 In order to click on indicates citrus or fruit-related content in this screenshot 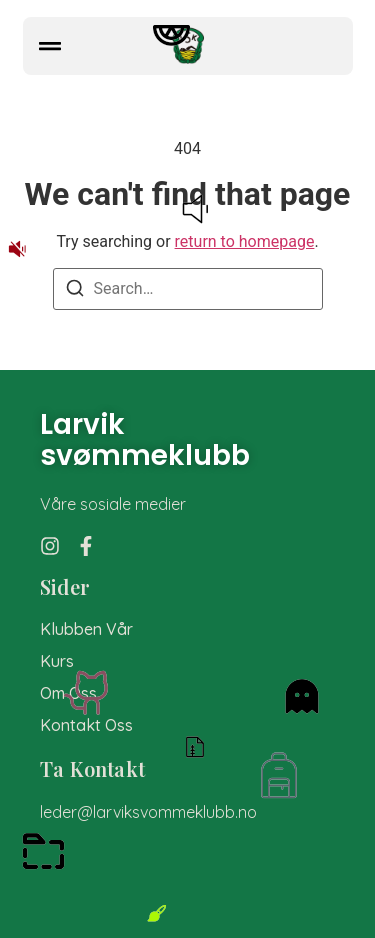, I will do `click(171, 32)`.